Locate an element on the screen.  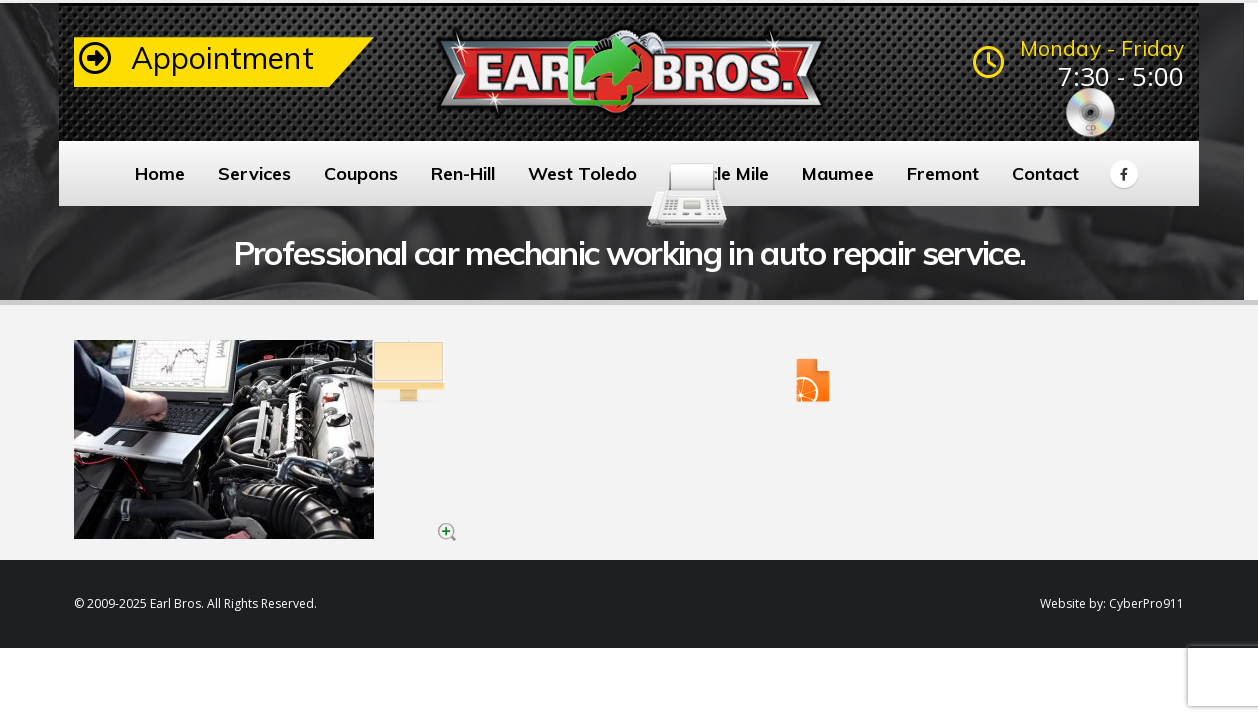
represents a yellow iMac device in system preferences is located at coordinates (408, 369).